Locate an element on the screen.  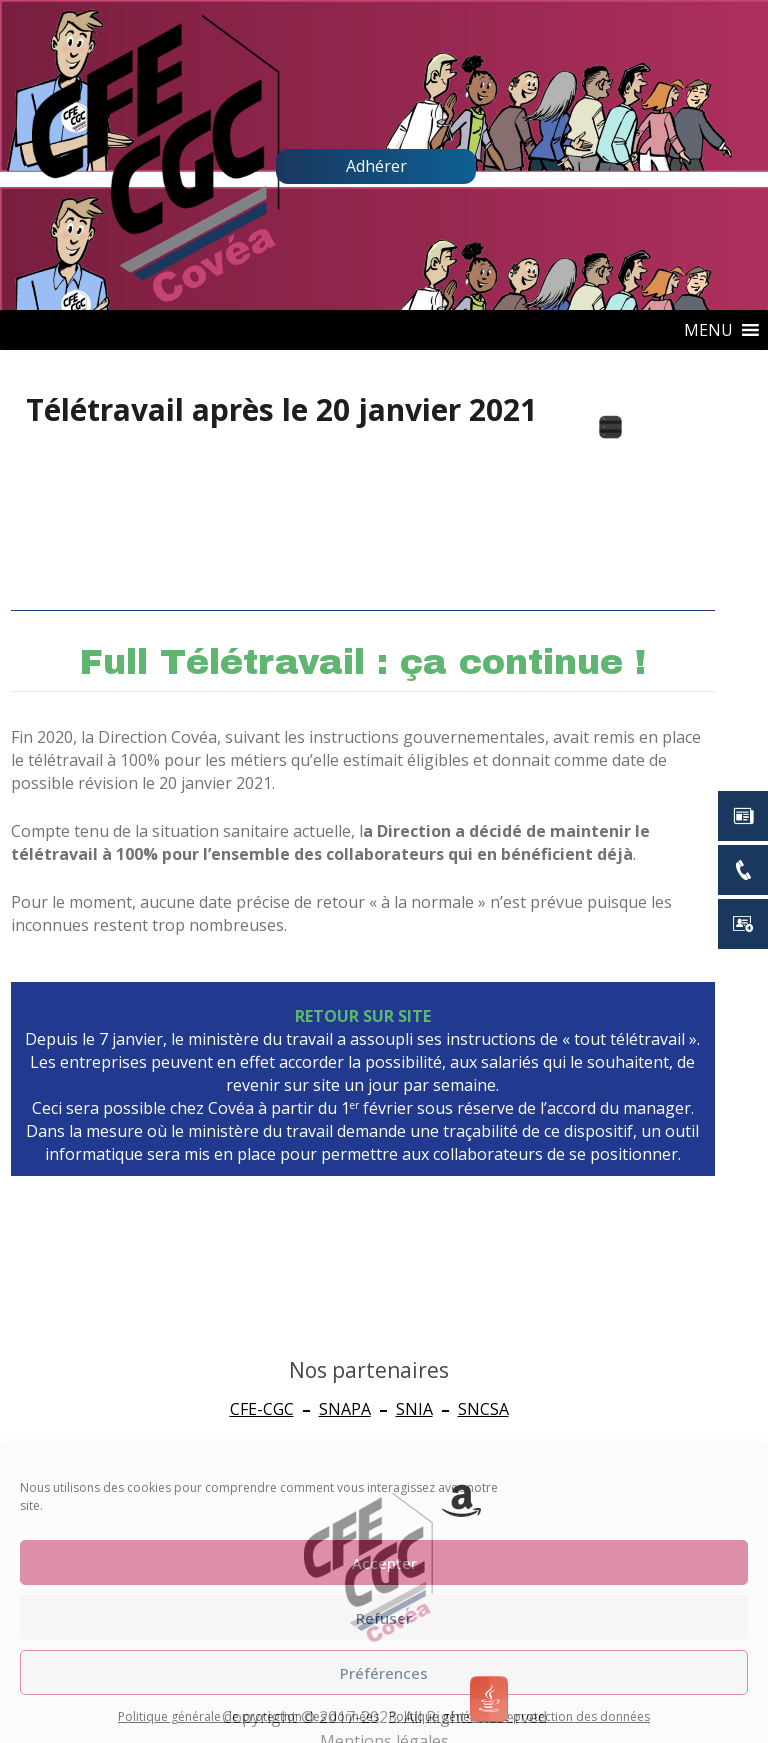
a java source code file is located at coordinates (489, 1699).